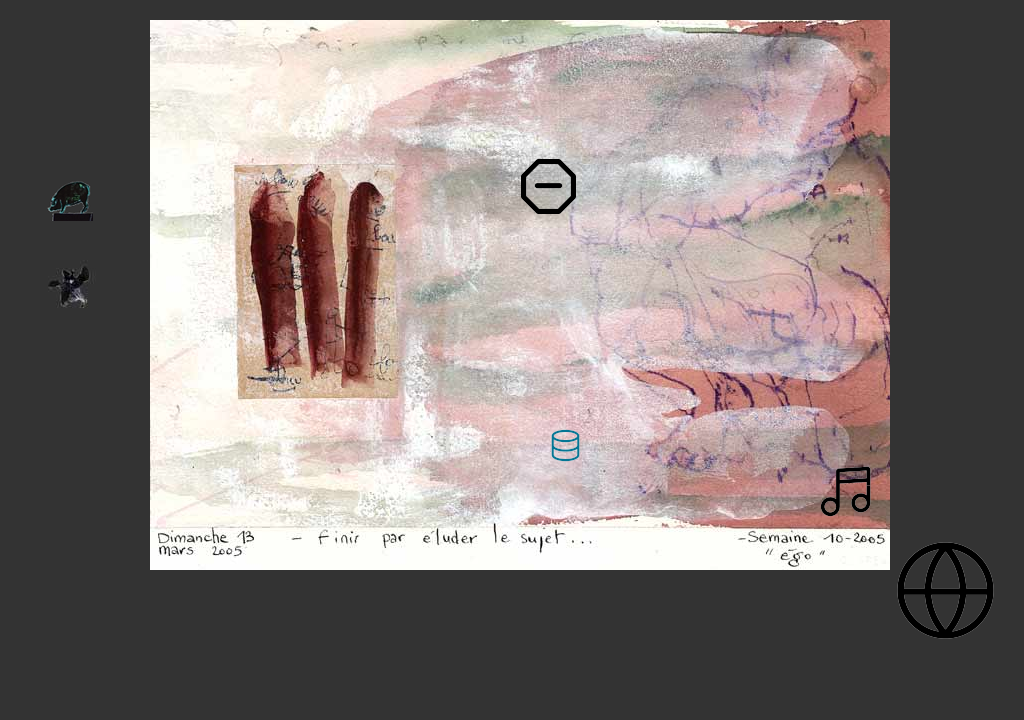  Describe the element at coordinates (847, 489) in the screenshot. I see `access music files or audio content` at that location.